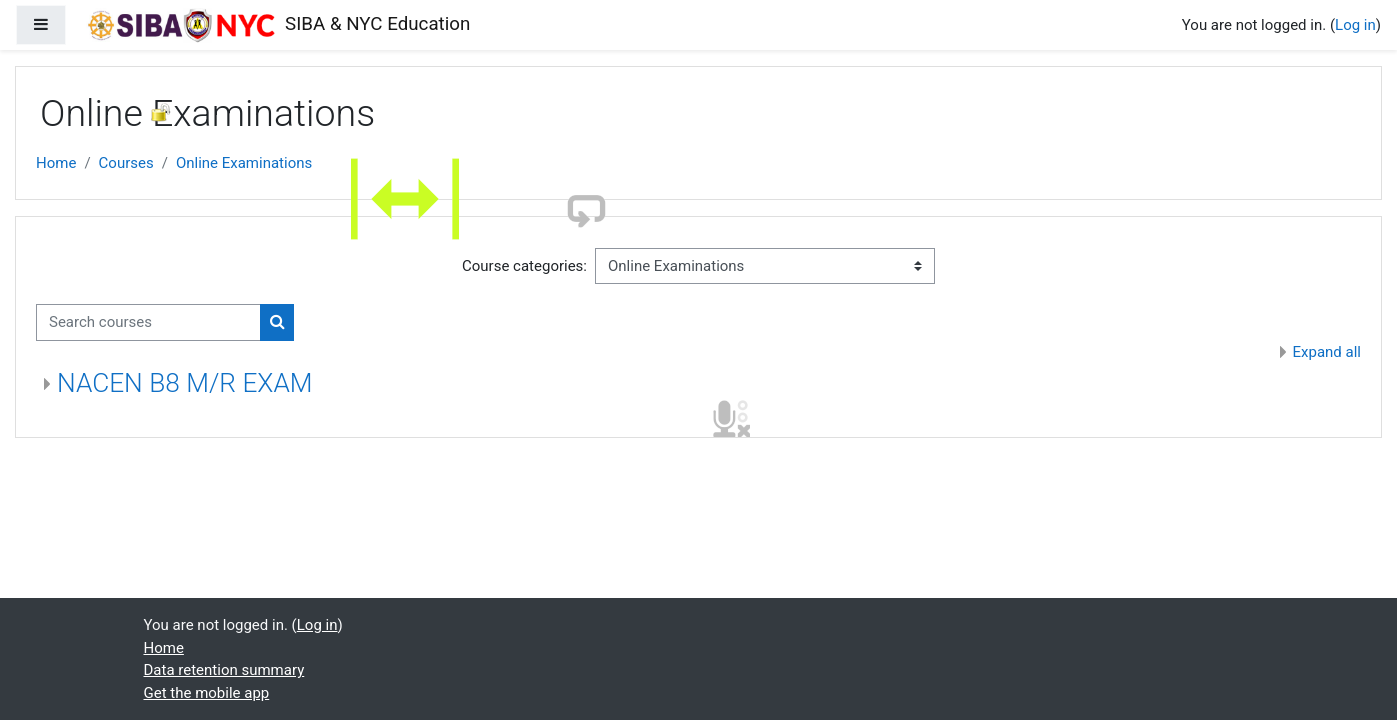 The height and width of the screenshot is (720, 1397). Describe the element at coordinates (405, 199) in the screenshot. I see `adjust spacing between elements` at that location.